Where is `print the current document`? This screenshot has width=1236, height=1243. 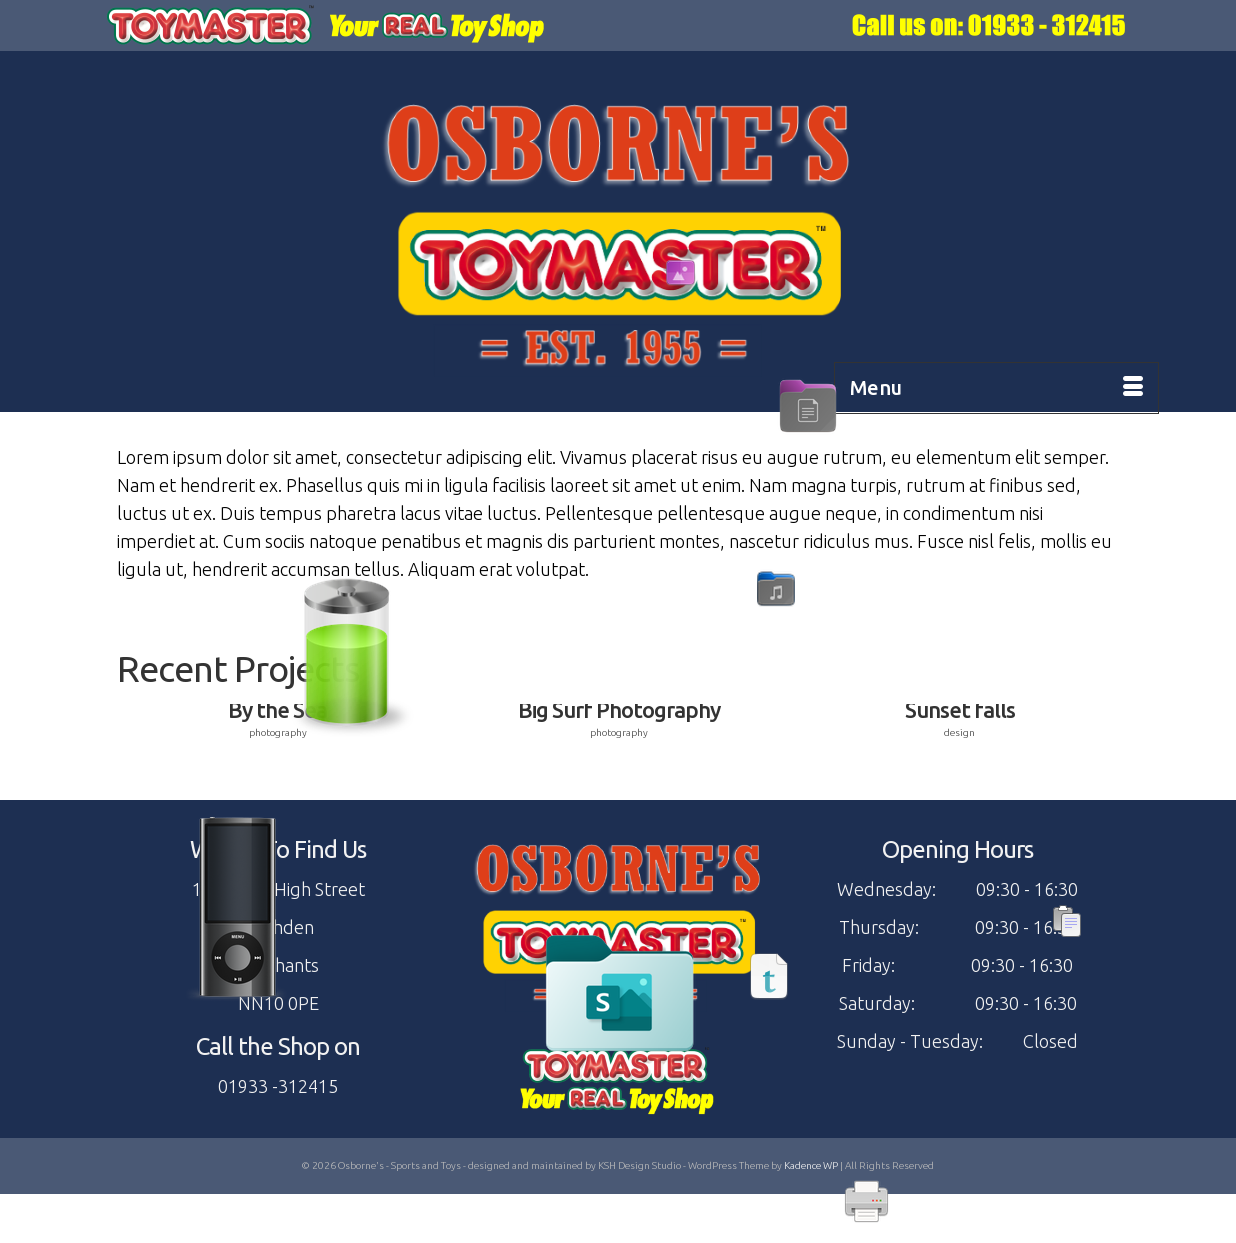
print the current document is located at coordinates (866, 1201).